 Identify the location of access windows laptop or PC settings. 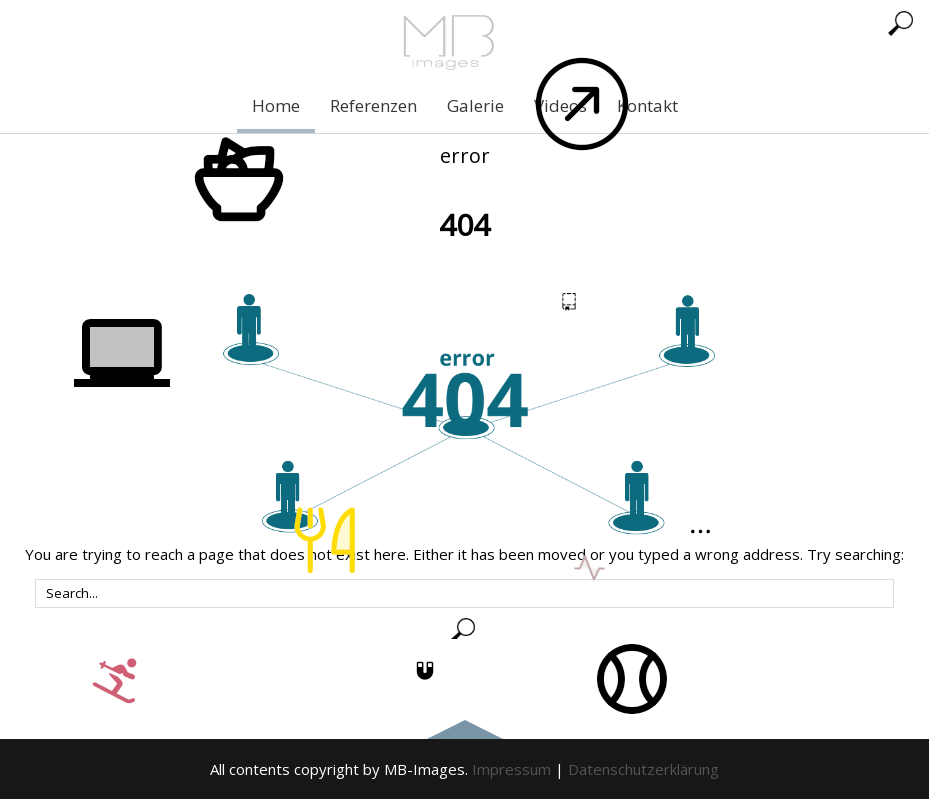
(122, 355).